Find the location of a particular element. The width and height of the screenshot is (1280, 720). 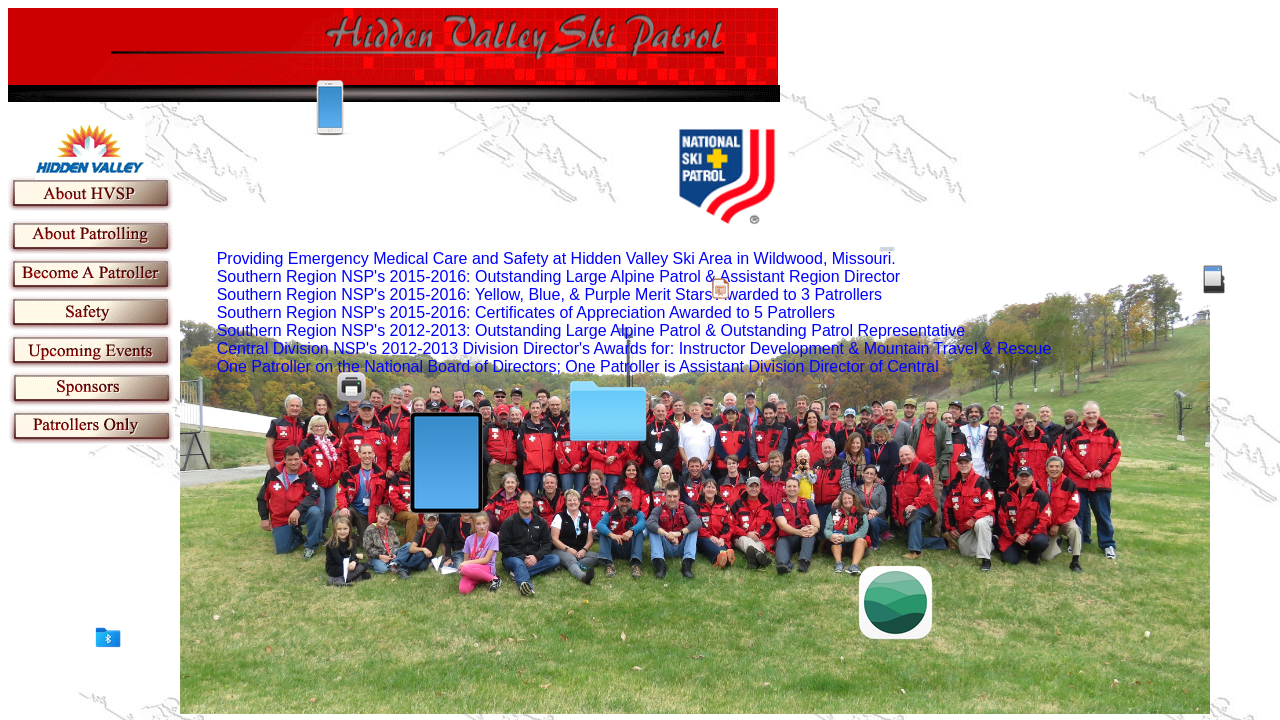

open print center to manage print jobs is located at coordinates (351, 386).